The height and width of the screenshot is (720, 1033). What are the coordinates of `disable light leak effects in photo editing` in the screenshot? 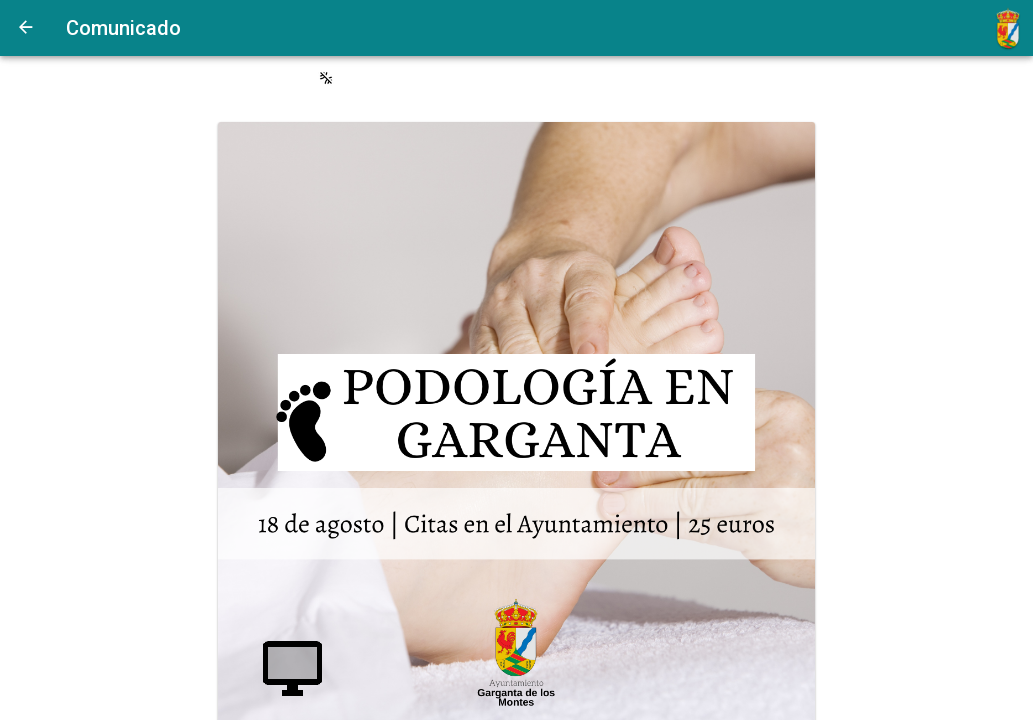 It's located at (326, 78).